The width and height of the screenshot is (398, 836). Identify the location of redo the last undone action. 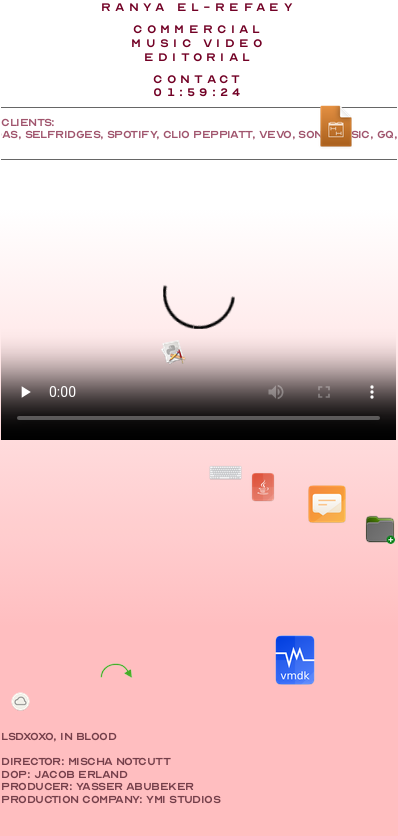
(116, 670).